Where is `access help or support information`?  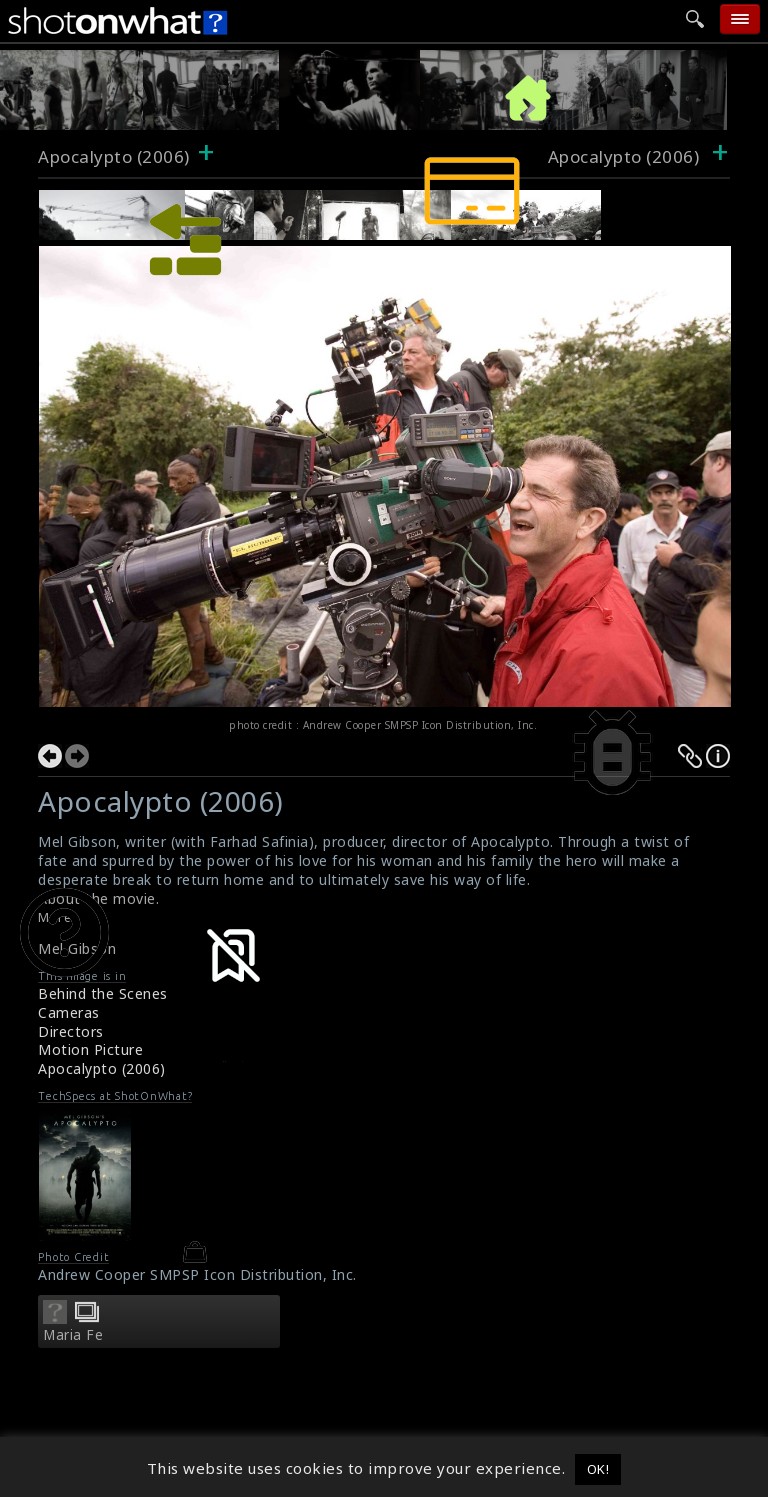 access help or support information is located at coordinates (64, 932).